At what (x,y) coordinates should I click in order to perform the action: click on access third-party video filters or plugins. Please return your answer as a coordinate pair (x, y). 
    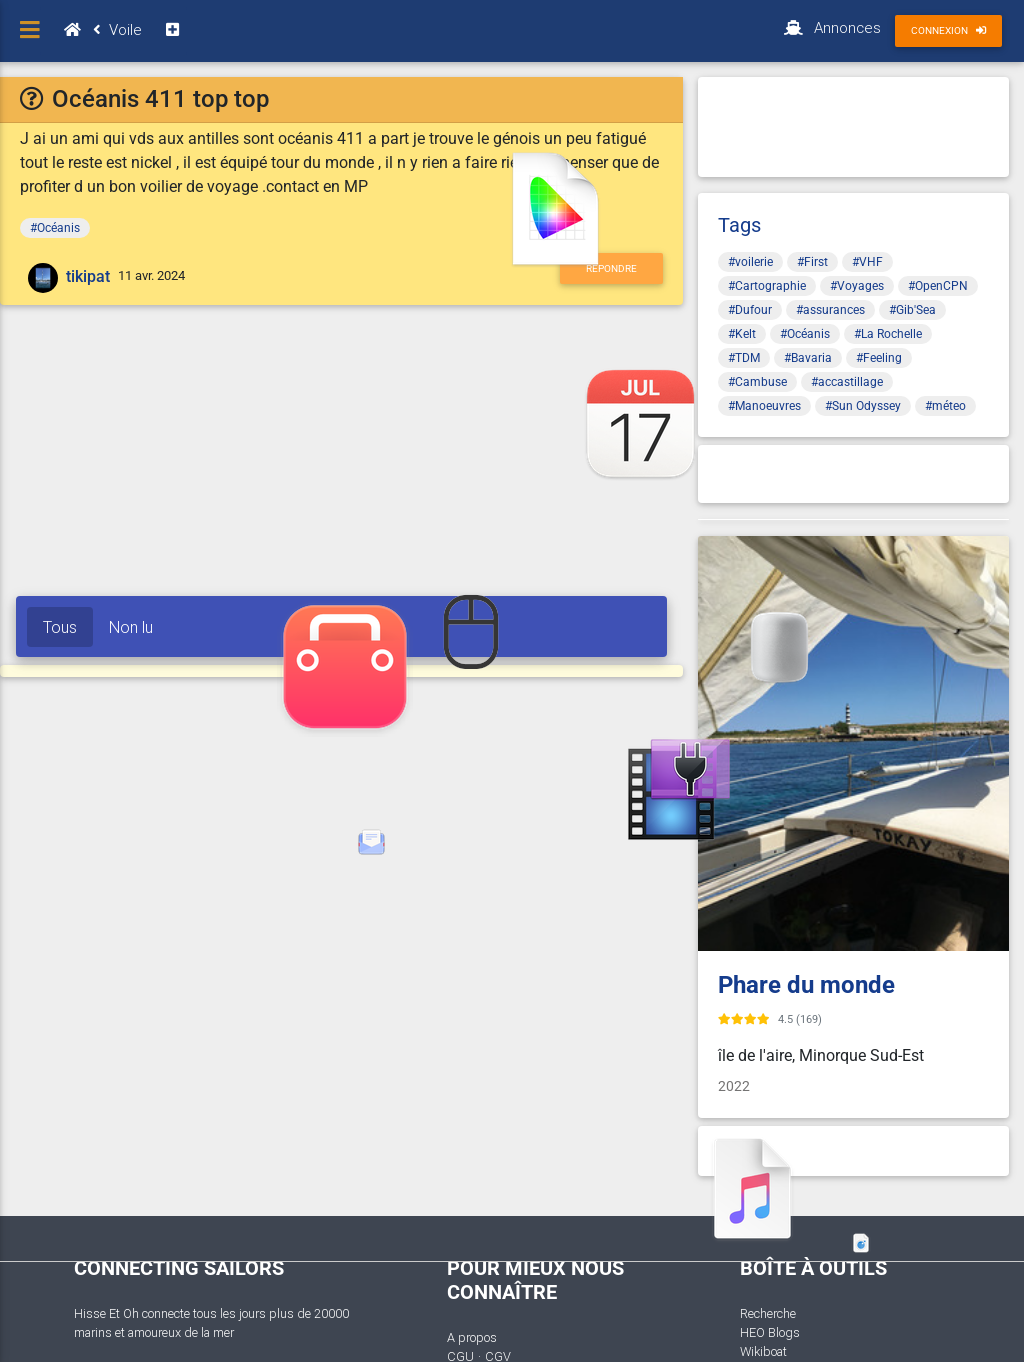
    Looking at the image, I should click on (679, 789).